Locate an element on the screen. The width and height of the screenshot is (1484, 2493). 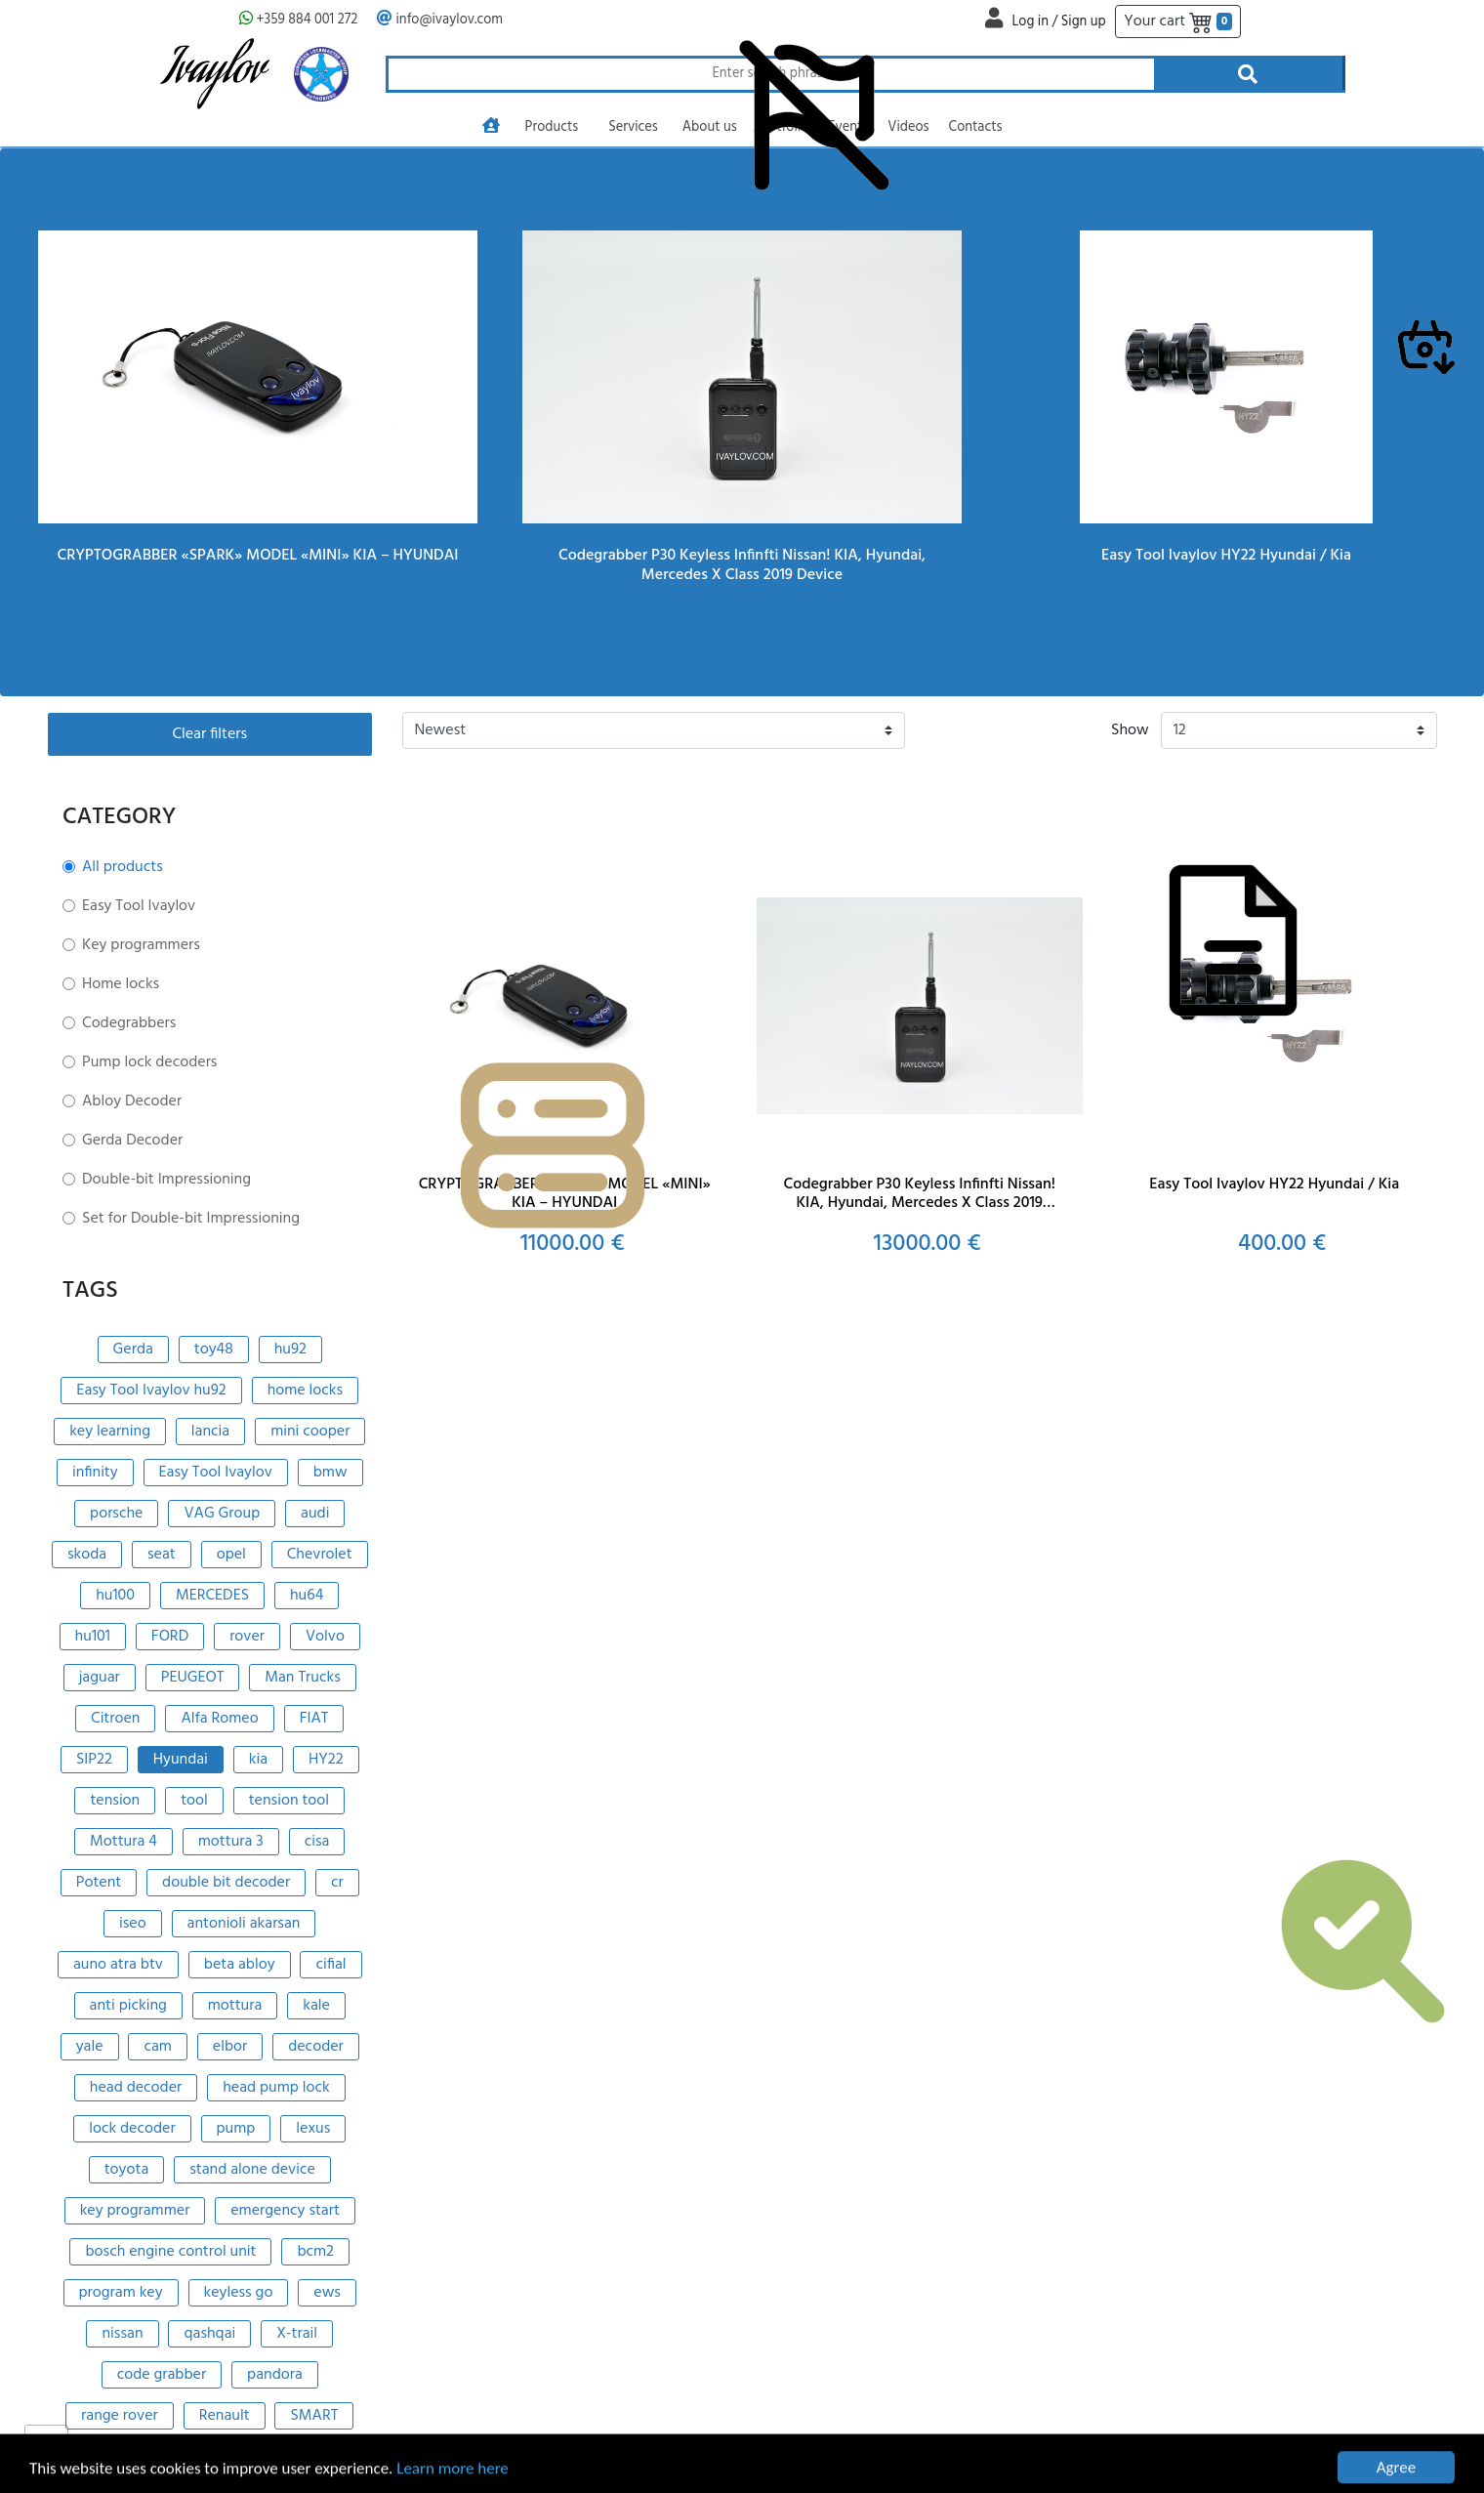
view server status is located at coordinates (553, 1145).